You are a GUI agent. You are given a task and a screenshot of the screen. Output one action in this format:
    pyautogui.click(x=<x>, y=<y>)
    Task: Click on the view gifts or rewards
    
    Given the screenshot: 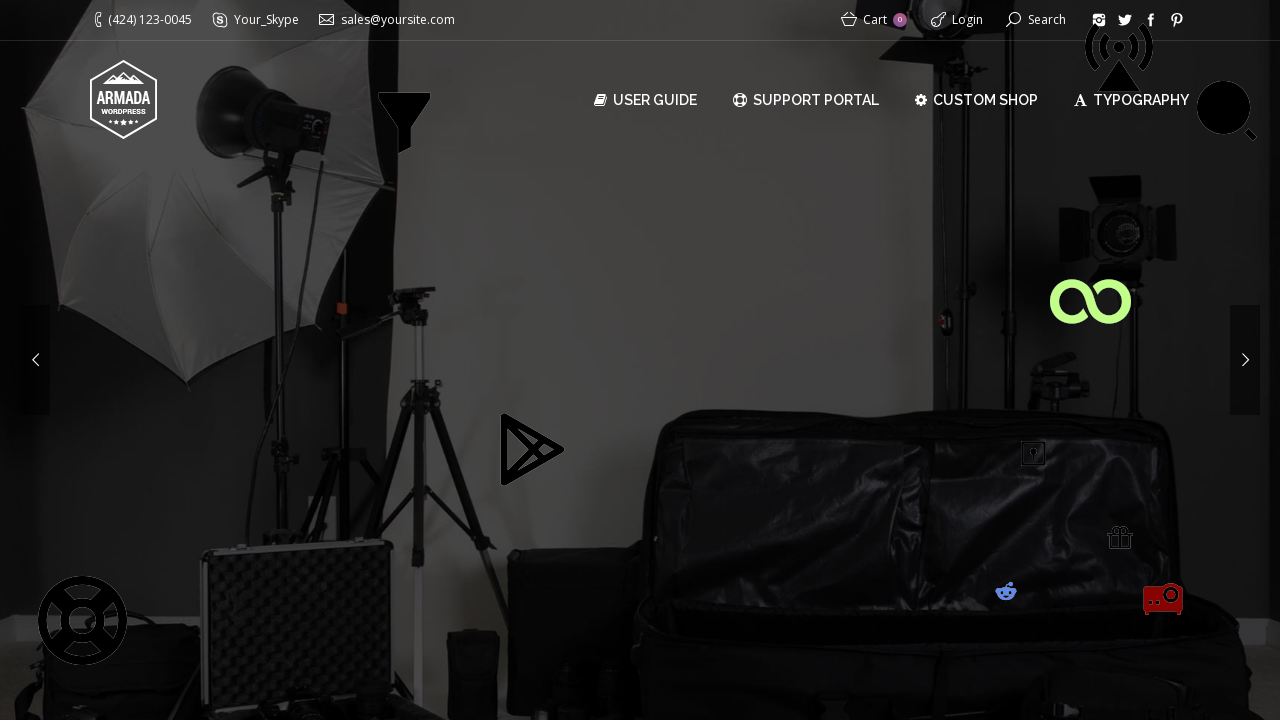 What is the action you would take?
    pyautogui.click(x=1120, y=538)
    